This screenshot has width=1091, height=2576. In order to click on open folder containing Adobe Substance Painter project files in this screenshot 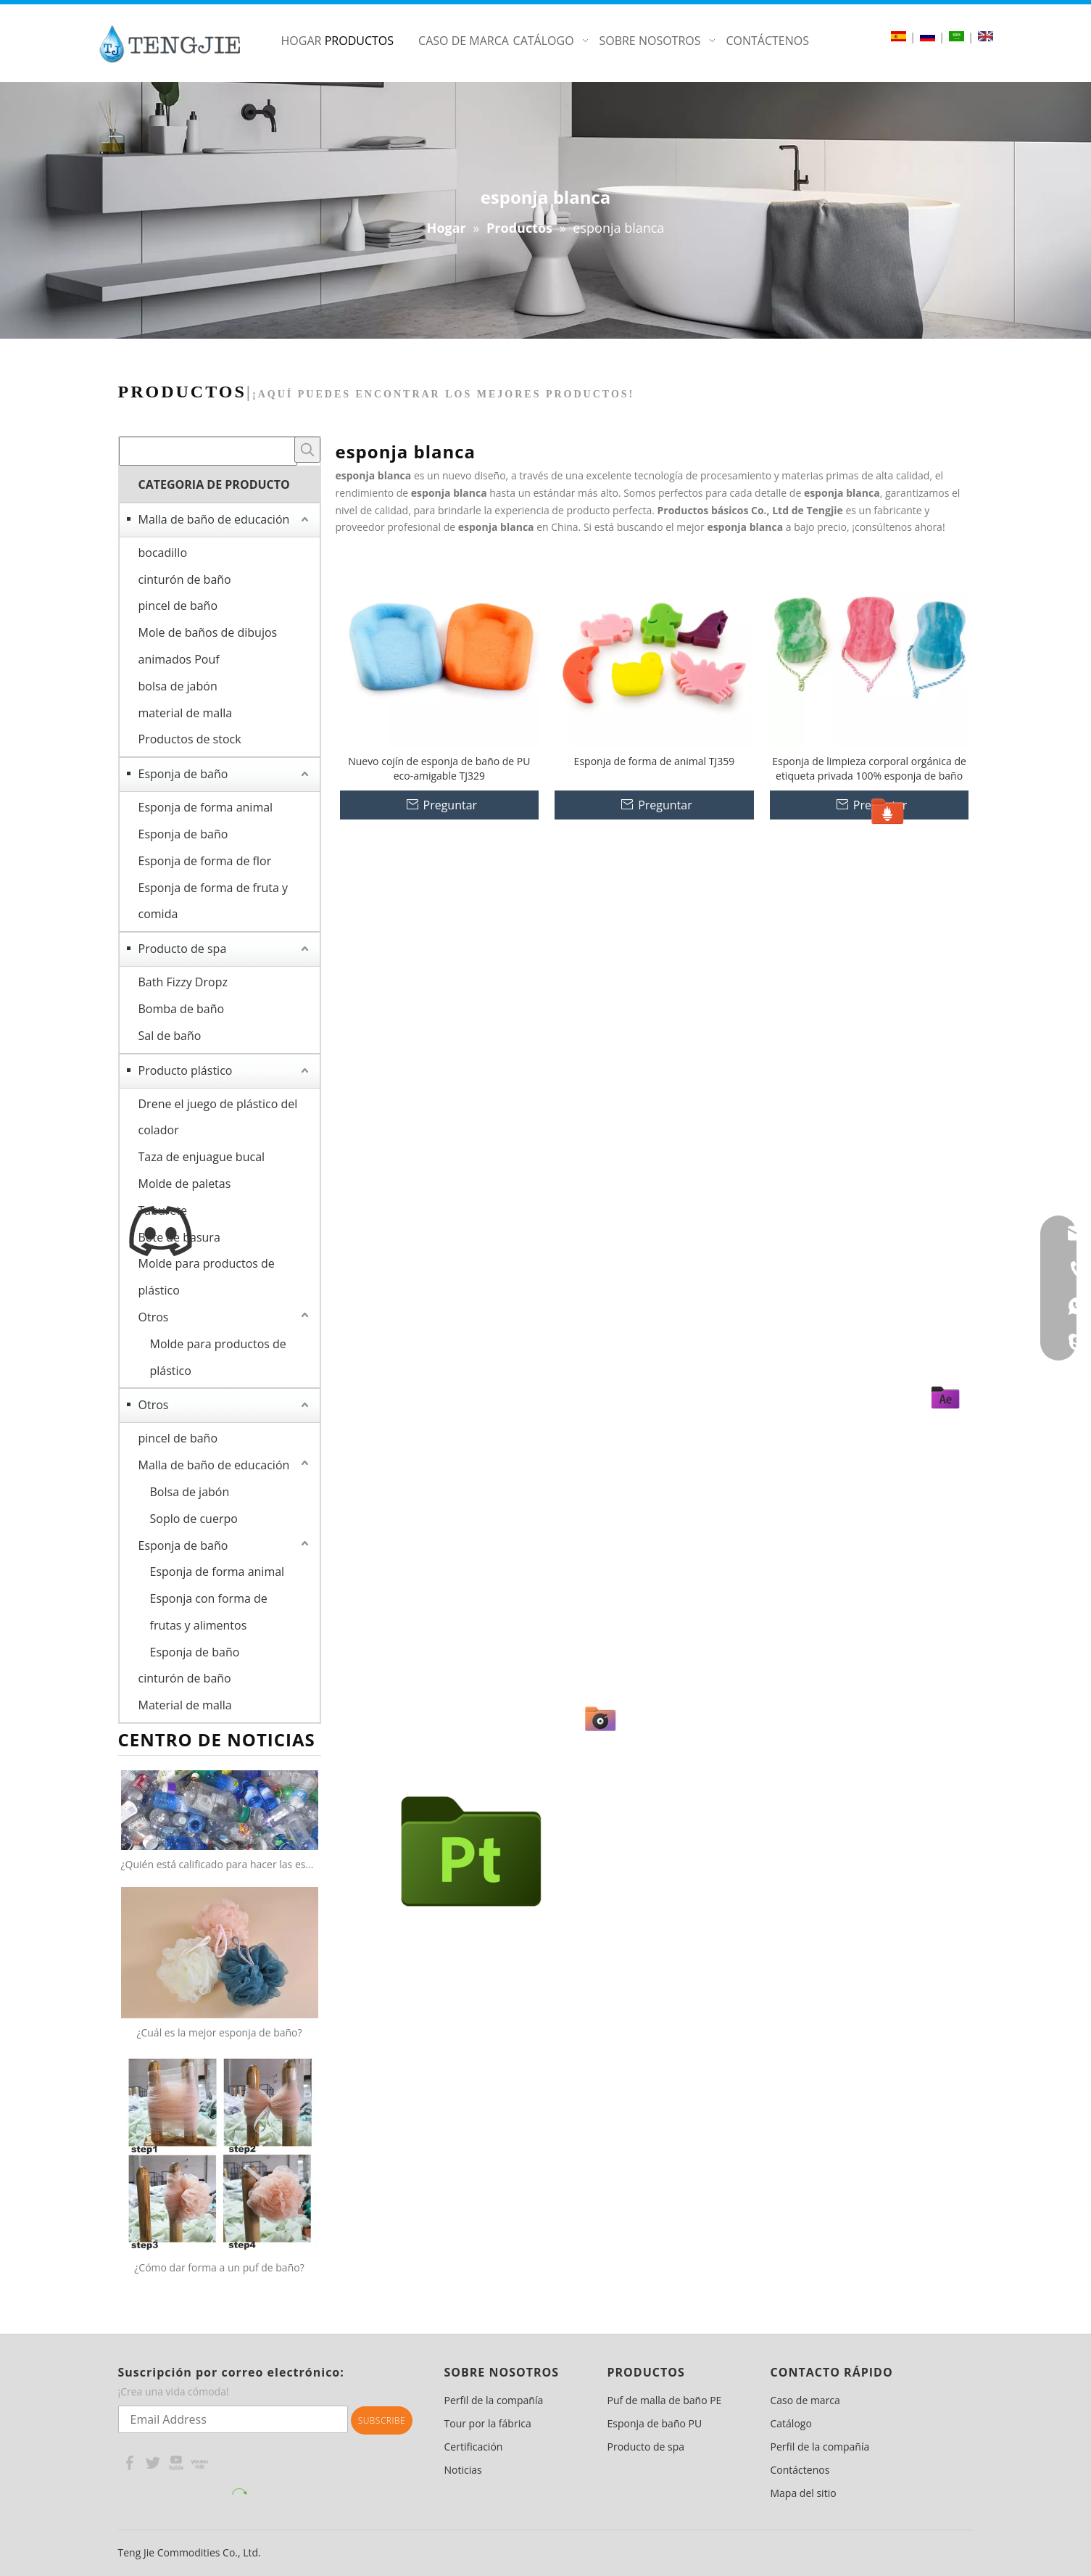, I will do `click(470, 1855)`.